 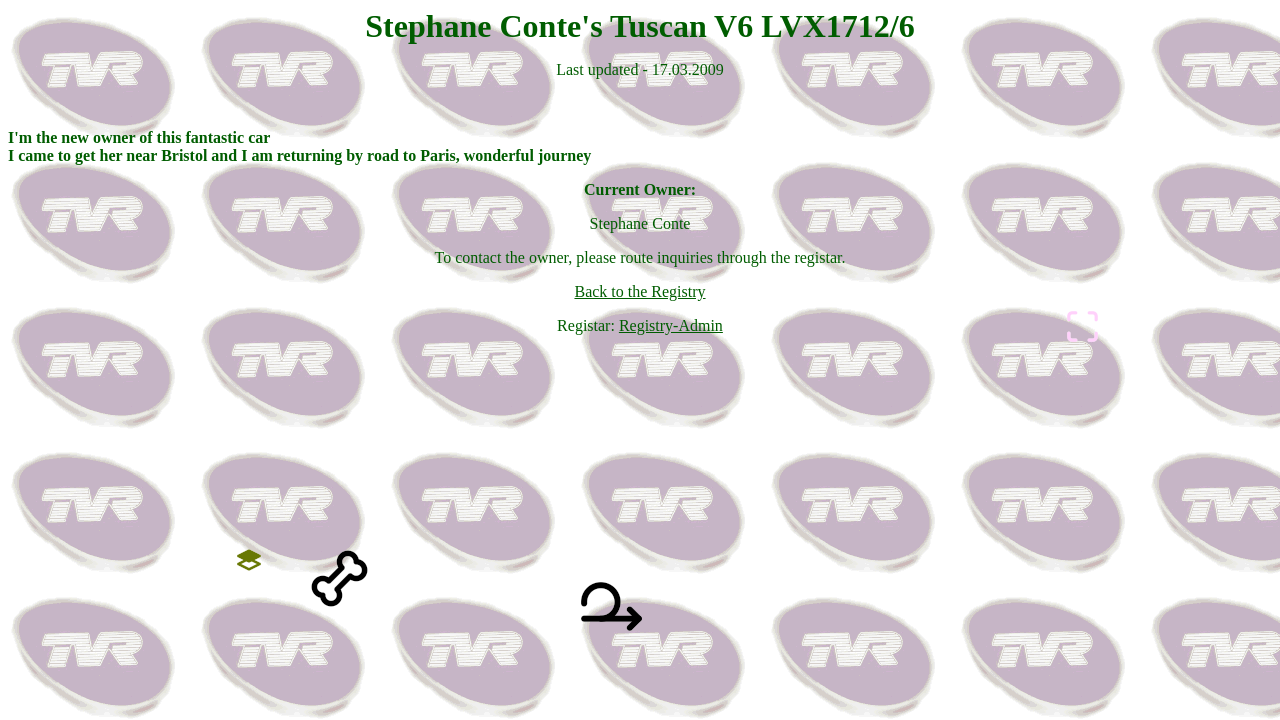 I want to click on crop or resize an image, so click(x=1082, y=326).